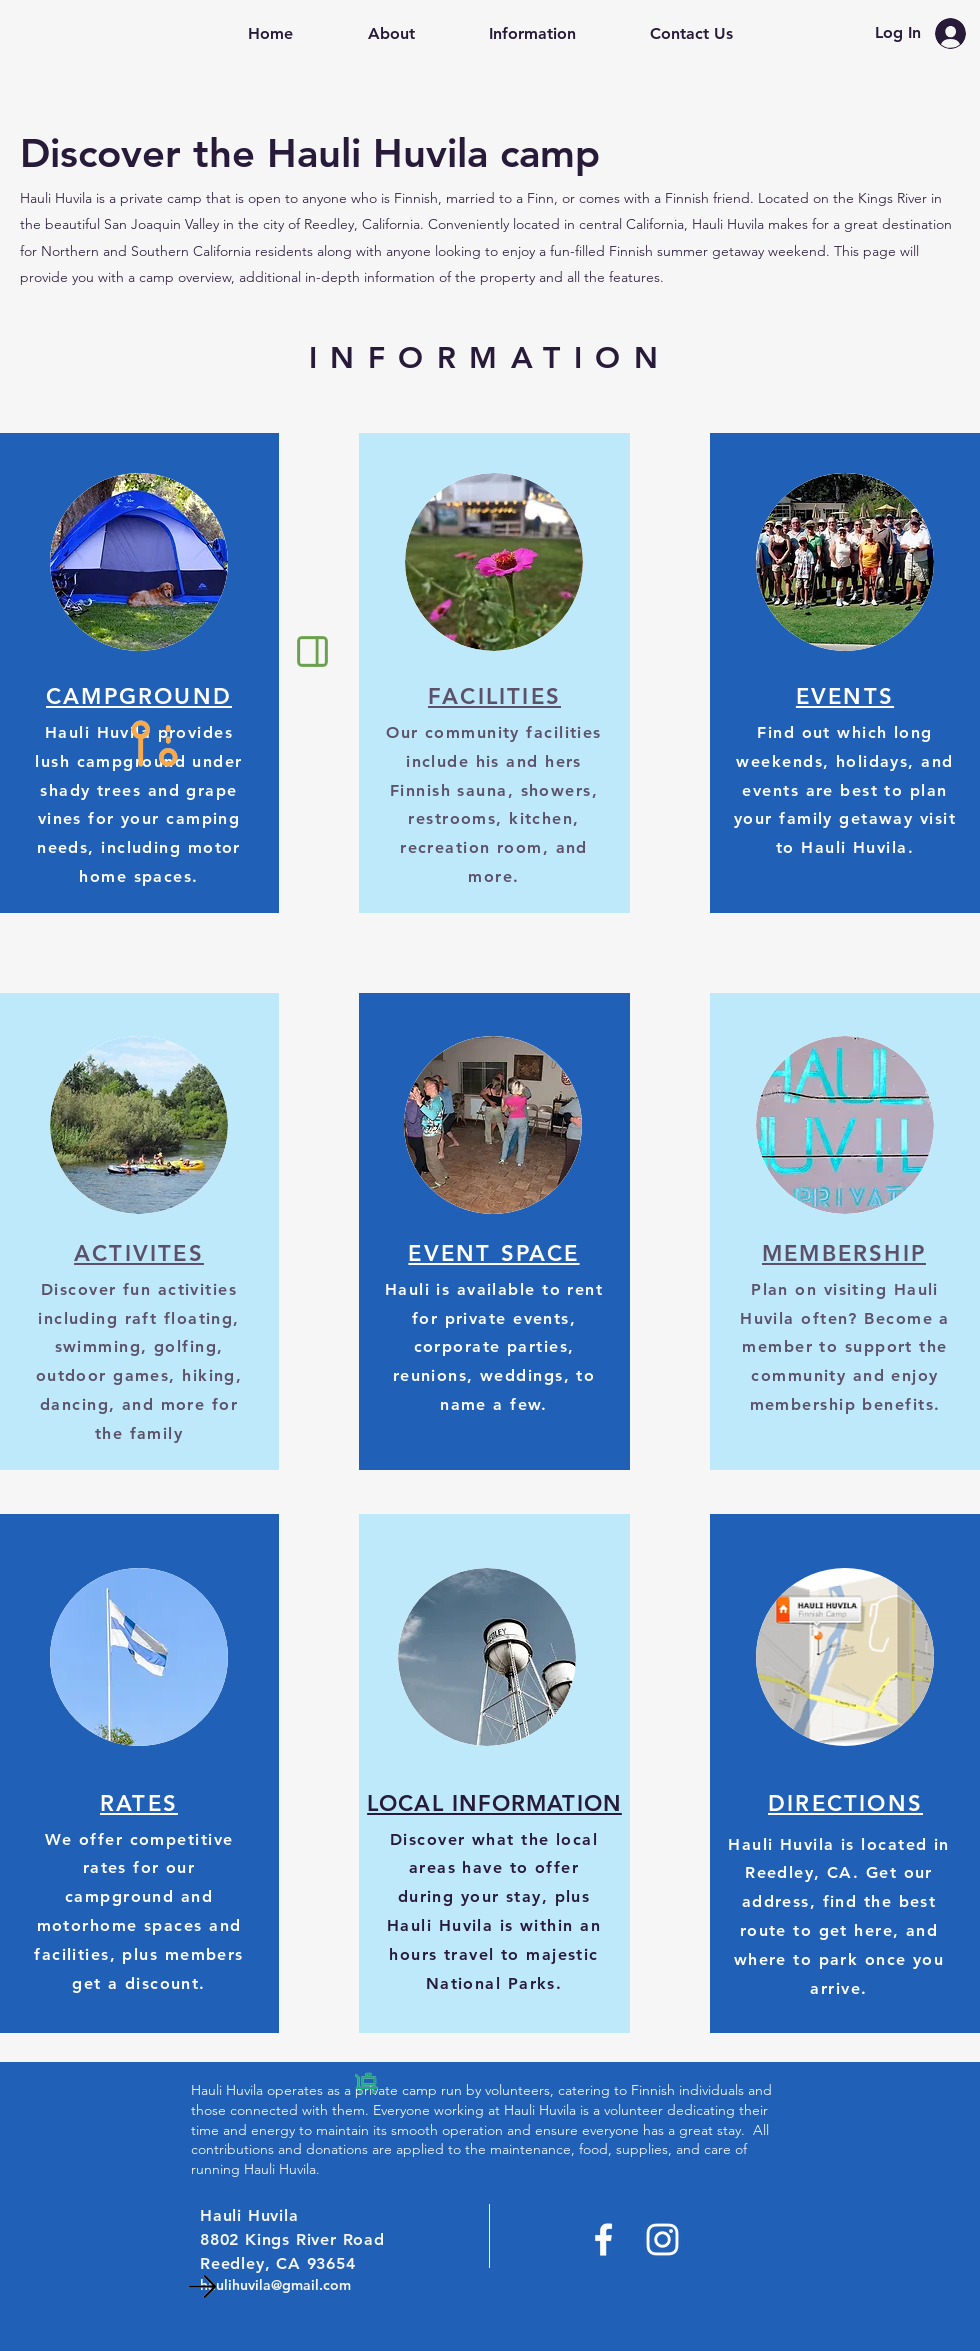 This screenshot has height=2351, width=980. Describe the element at coordinates (366, 2083) in the screenshot. I see `access luggage or baggage services` at that location.